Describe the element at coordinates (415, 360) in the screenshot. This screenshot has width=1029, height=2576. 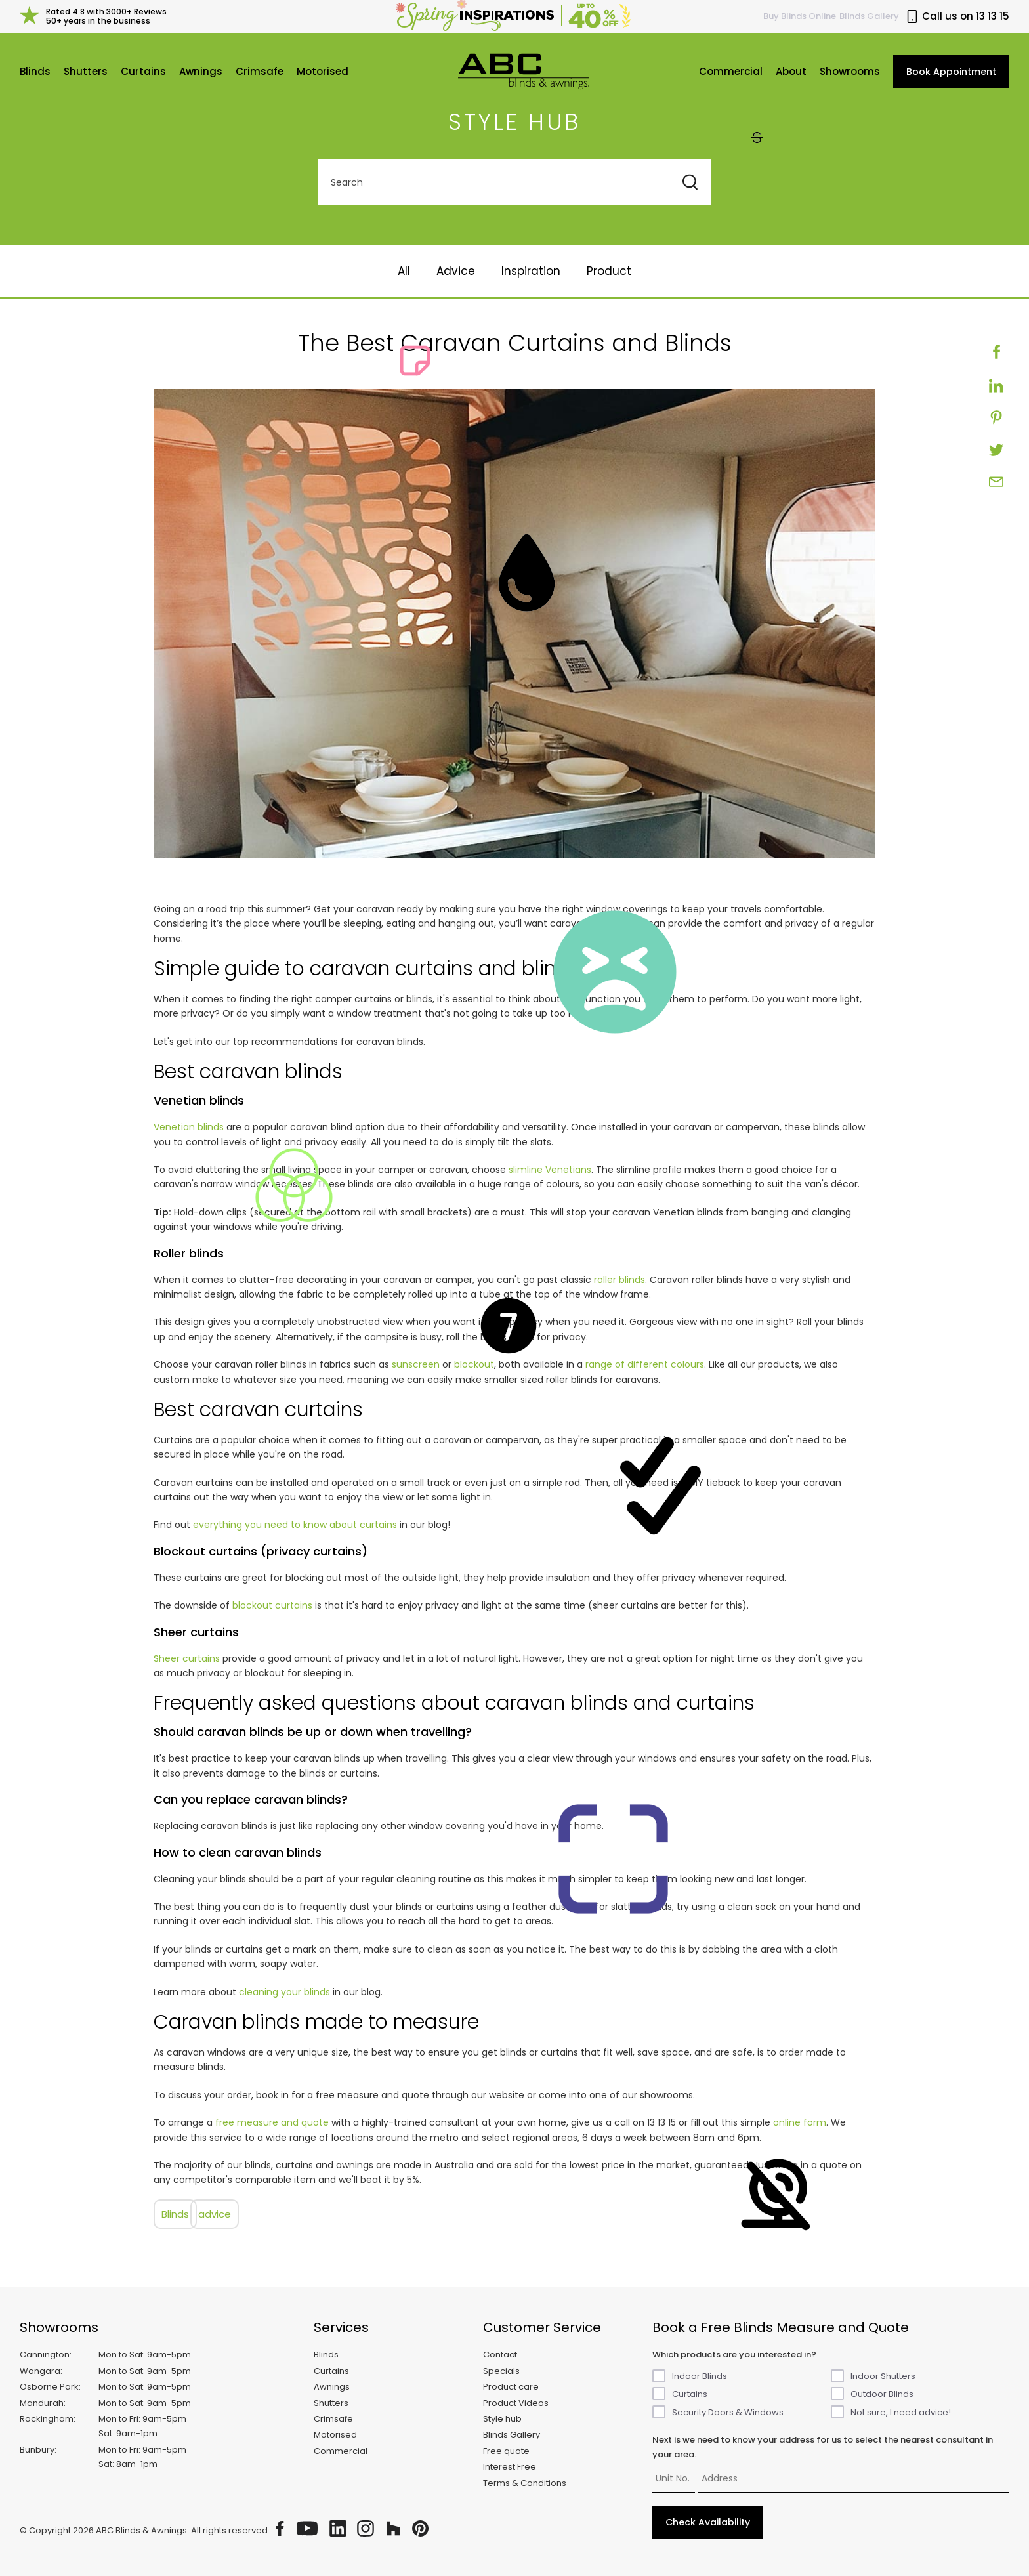
I see `add a sticker to your message` at that location.